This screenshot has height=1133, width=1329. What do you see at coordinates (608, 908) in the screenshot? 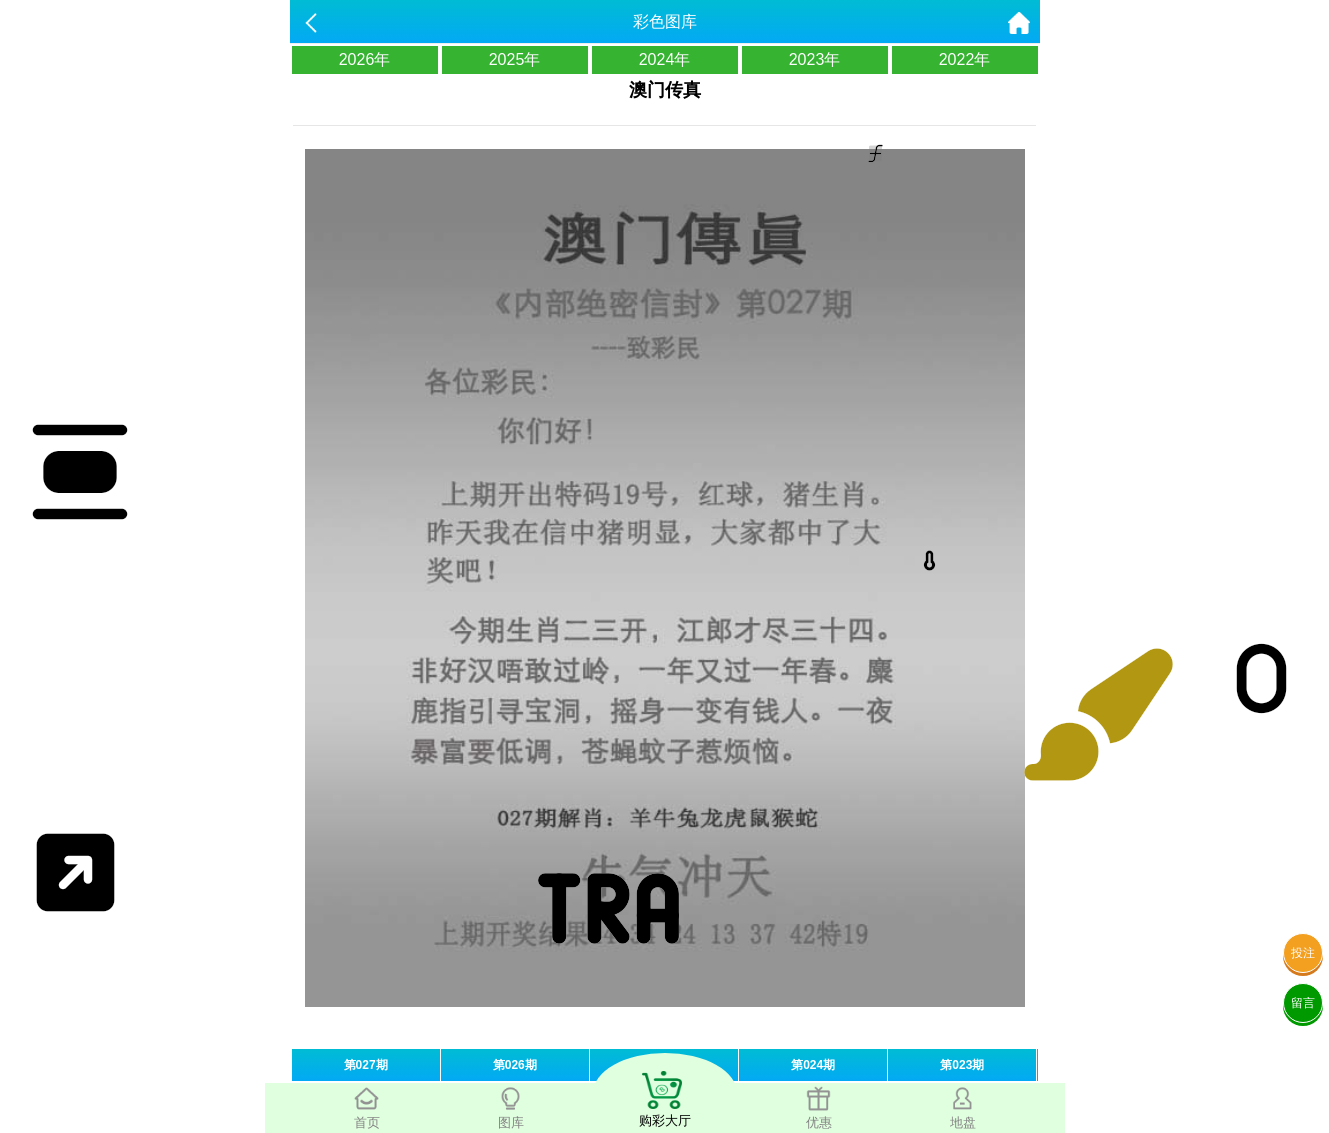
I see `perform an HTTP TRACE request` at bounding box center [608, 908].